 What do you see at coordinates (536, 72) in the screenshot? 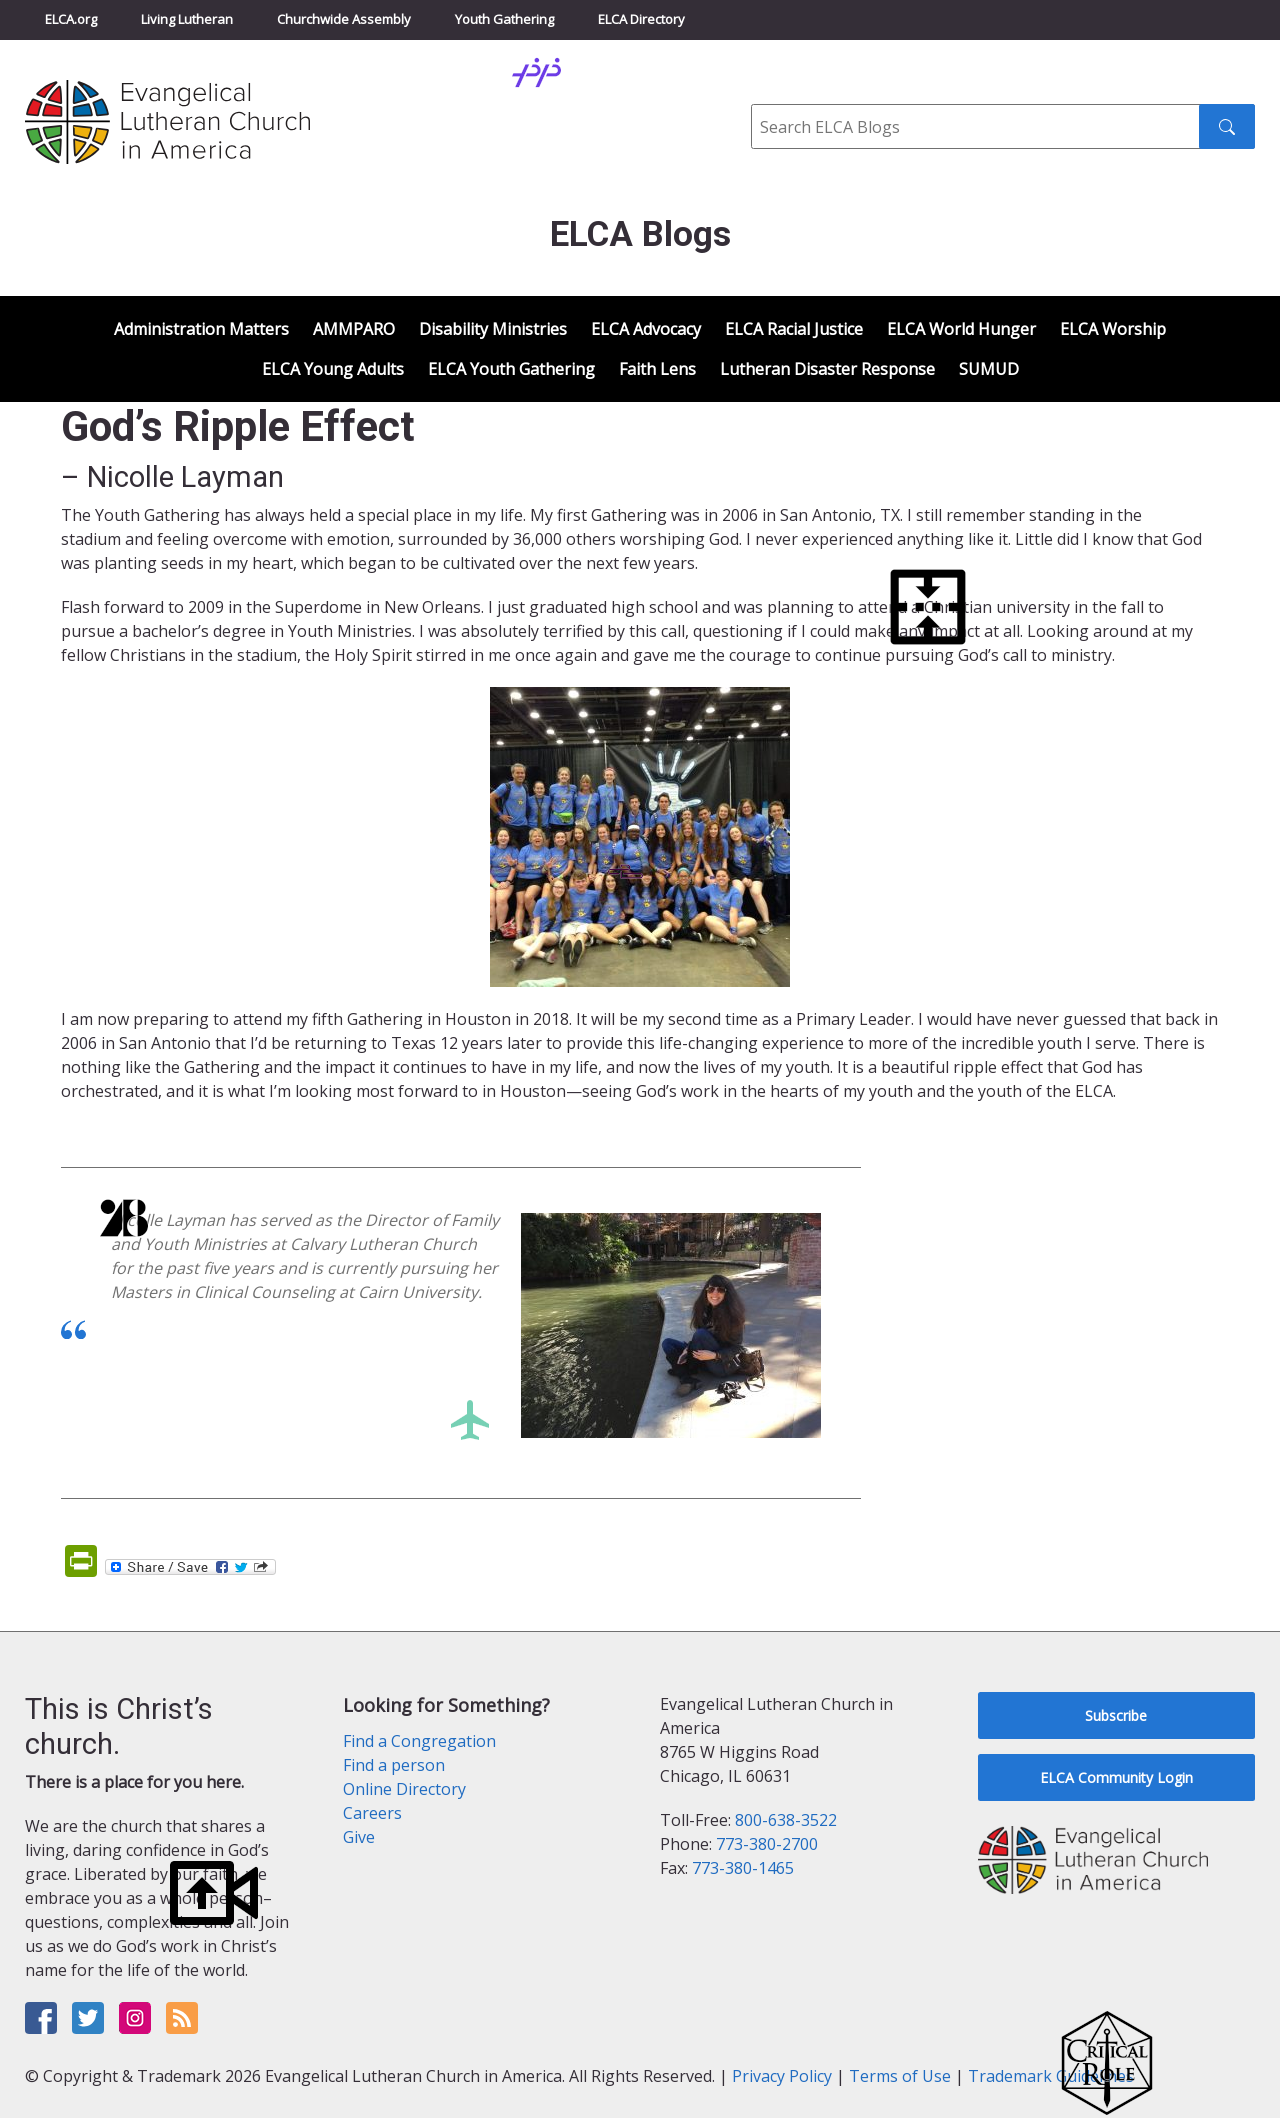
I see `PaddlePaddle deep learning framework logo` at bounding box center [536, 72].